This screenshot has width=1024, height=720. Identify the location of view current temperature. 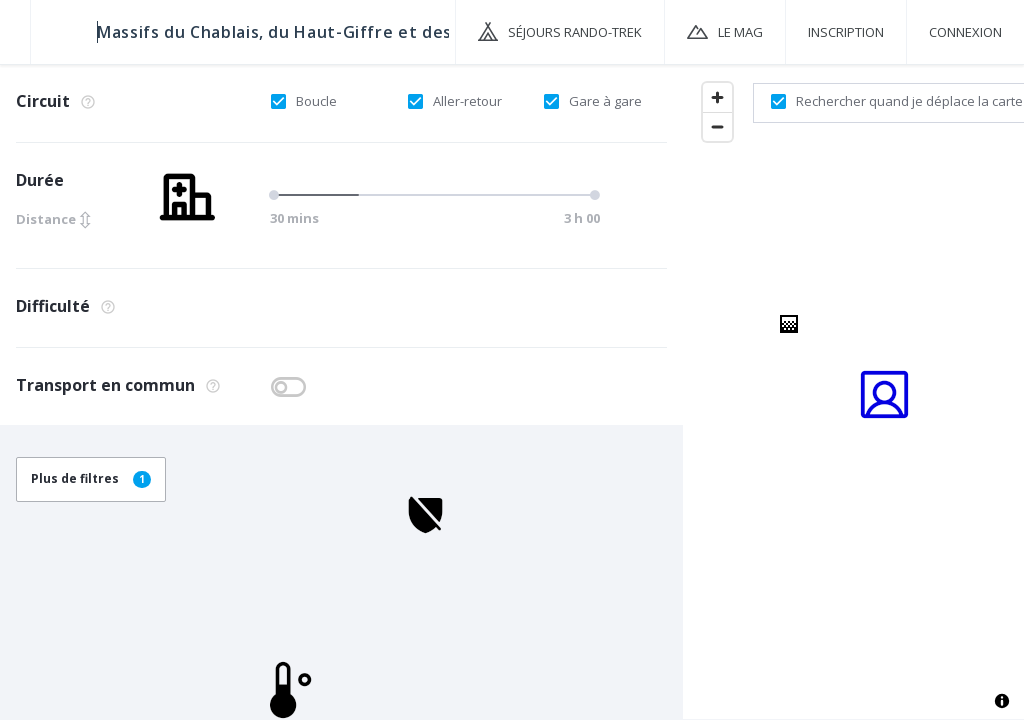
(285, 690).